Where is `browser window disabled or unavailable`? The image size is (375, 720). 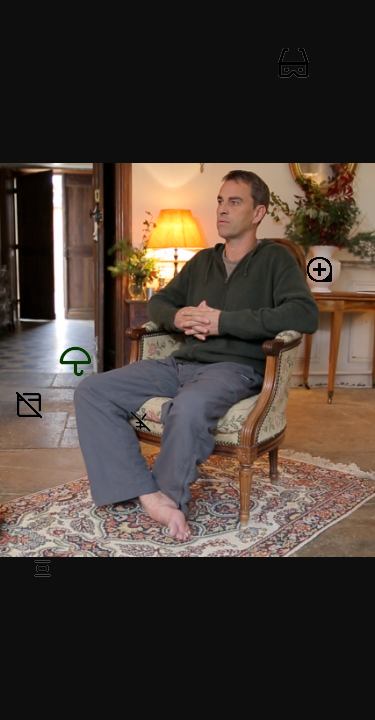
browser window disabled or unavailable is located at coordinates (29, 405).